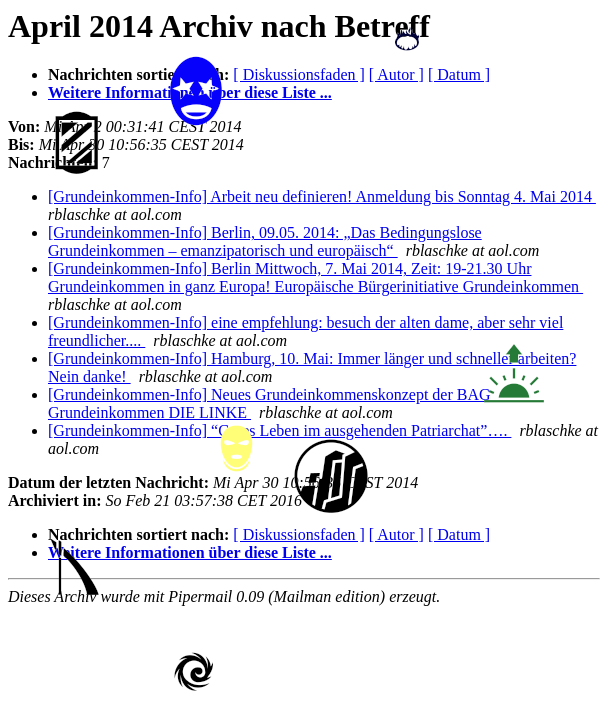 The image size is (608, 720). I want to click on activate energy or power ability, so click(193, 671).